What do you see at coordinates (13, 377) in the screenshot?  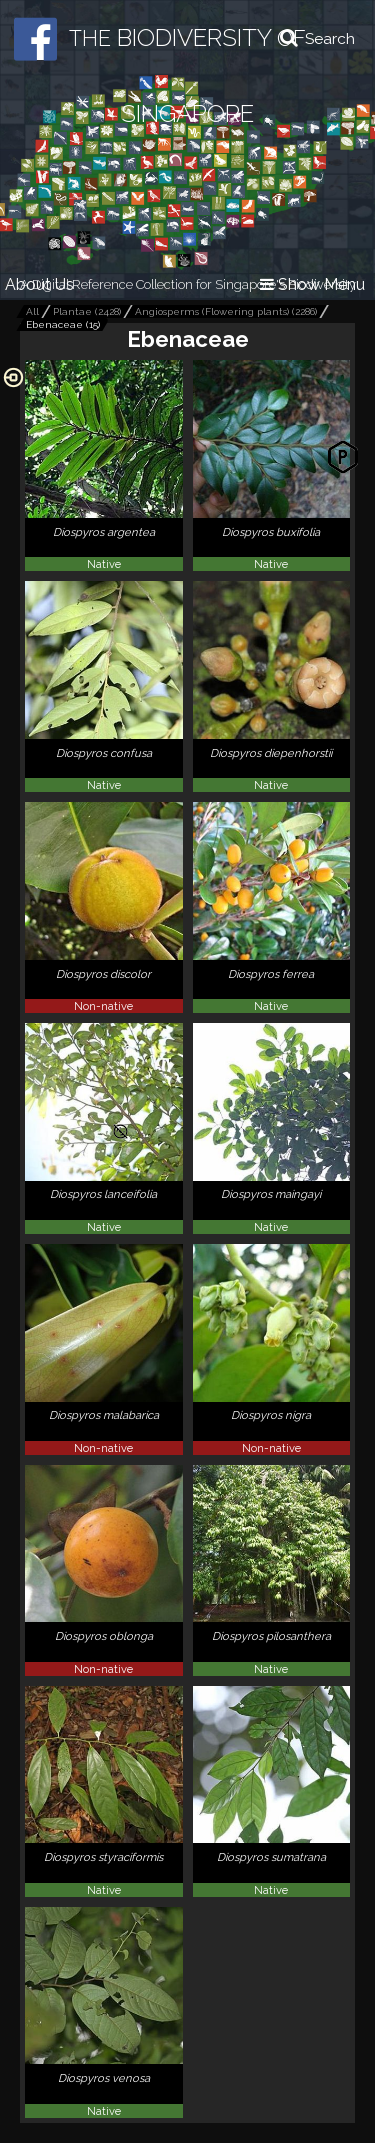 I see `open the Uber app` at bounding box center [13, 377].